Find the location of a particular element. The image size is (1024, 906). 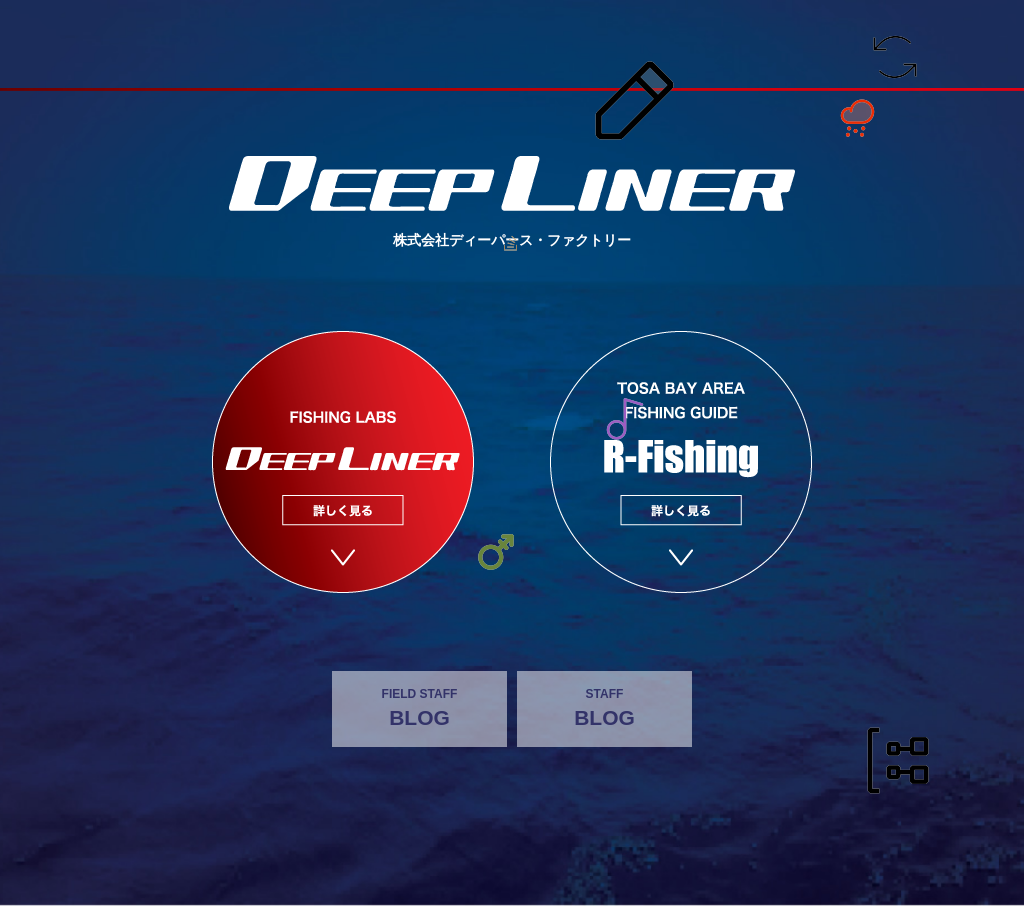

edit content or text is located at coordinates (633, 102).